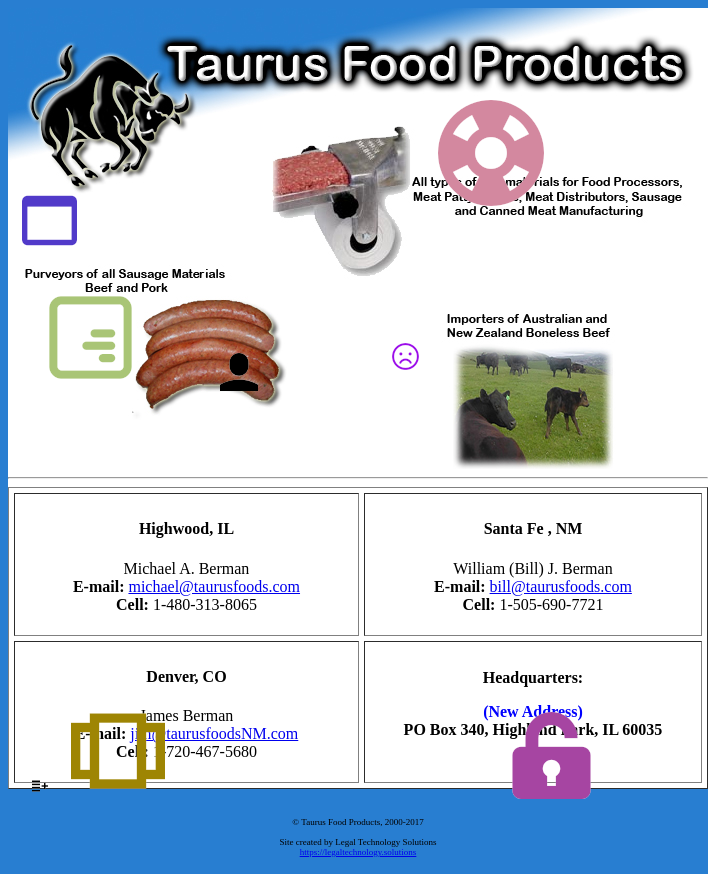  What do you see at coordinates (118, 751) in the screenshot?
I see `view content in carousel mode` at bounding box center [118, 751].